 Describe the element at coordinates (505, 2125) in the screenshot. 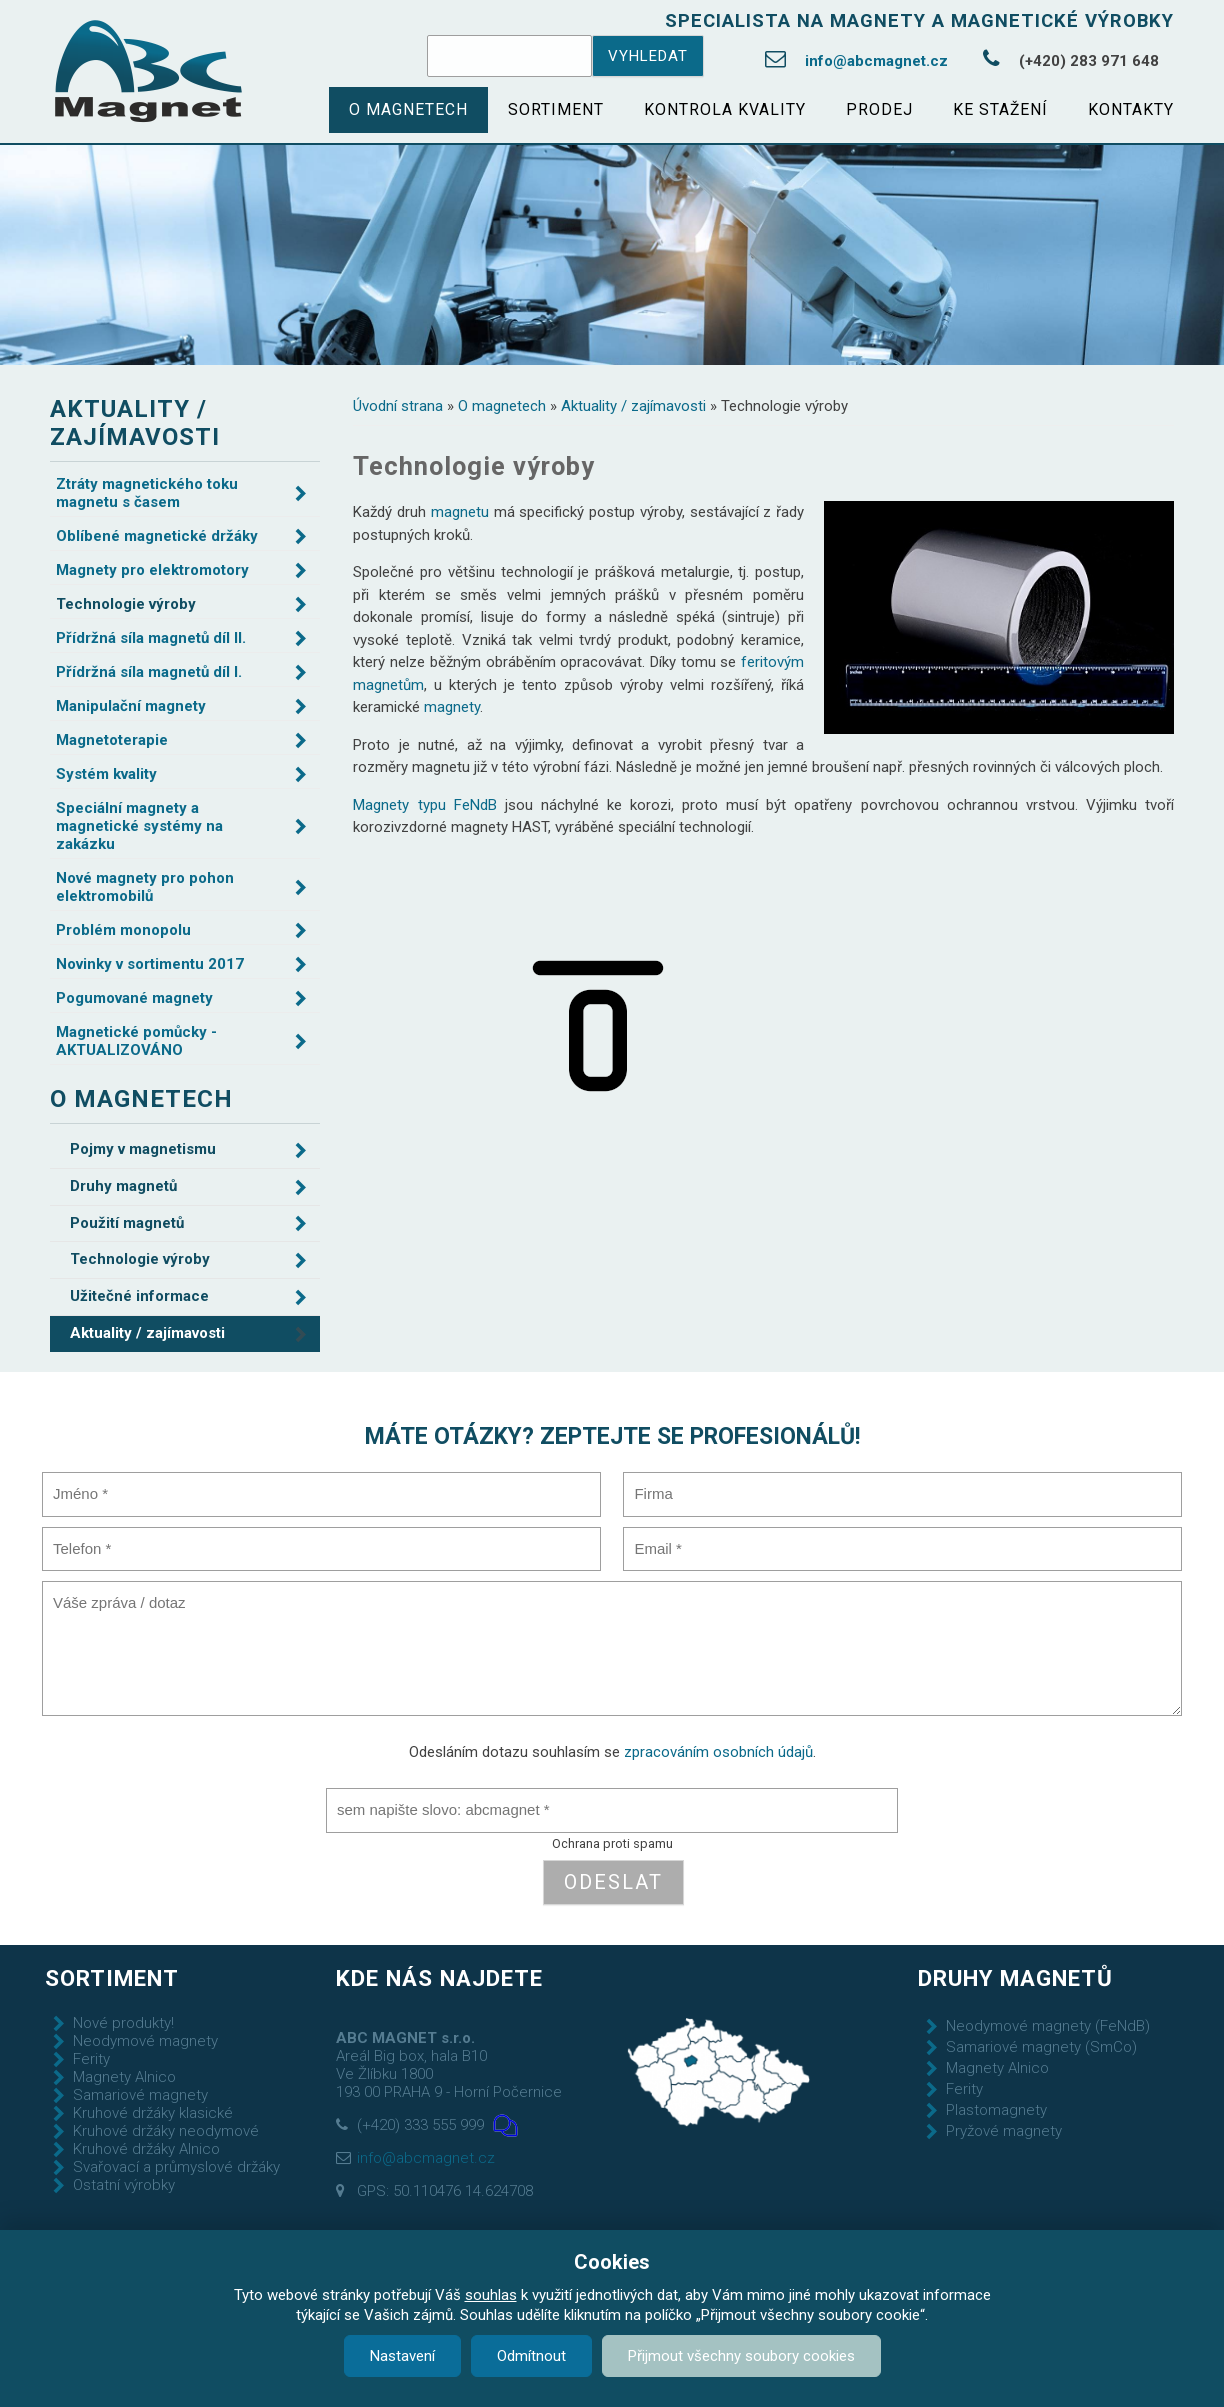

I see `open chat or messaging` at that location.